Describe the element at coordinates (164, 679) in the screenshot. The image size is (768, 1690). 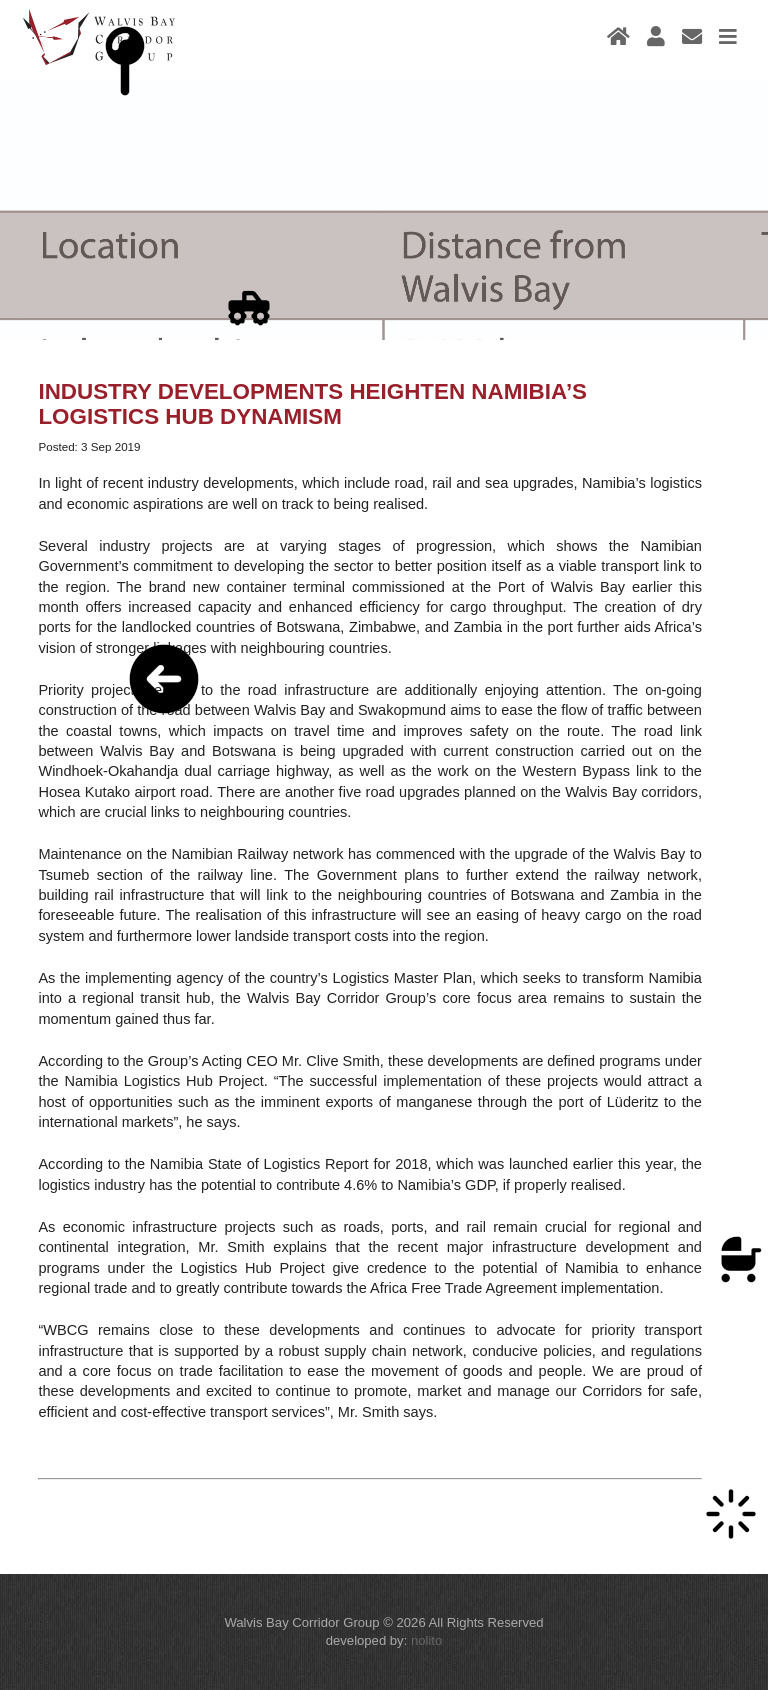
I see `go back to the previous screen` at that location.